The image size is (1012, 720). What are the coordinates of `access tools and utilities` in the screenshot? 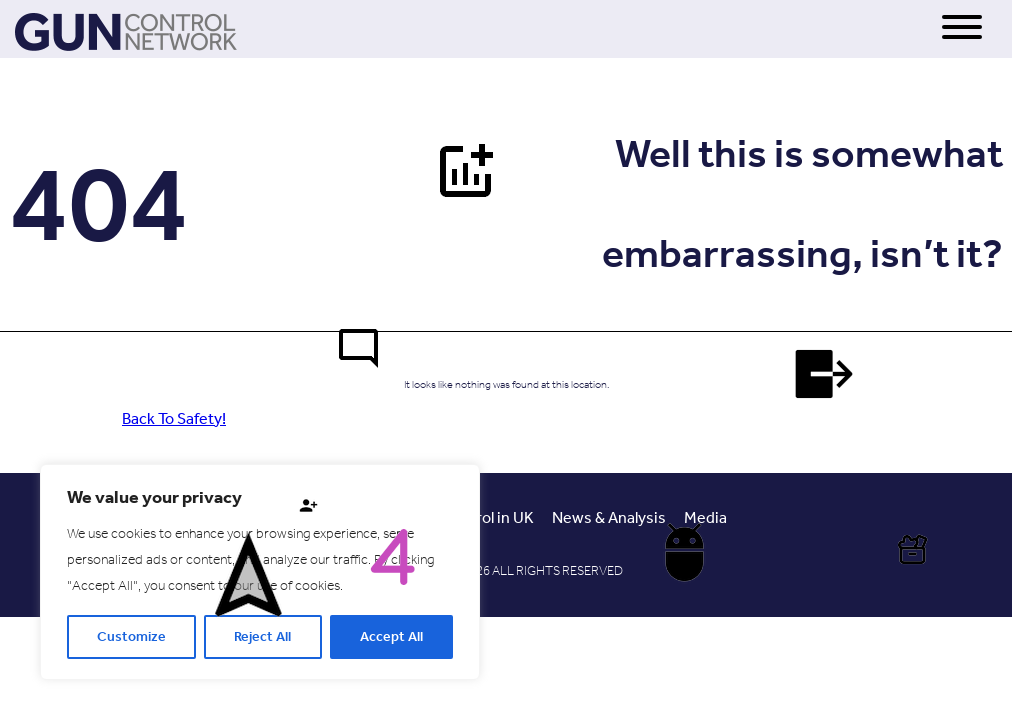 It's located at (912, 549).